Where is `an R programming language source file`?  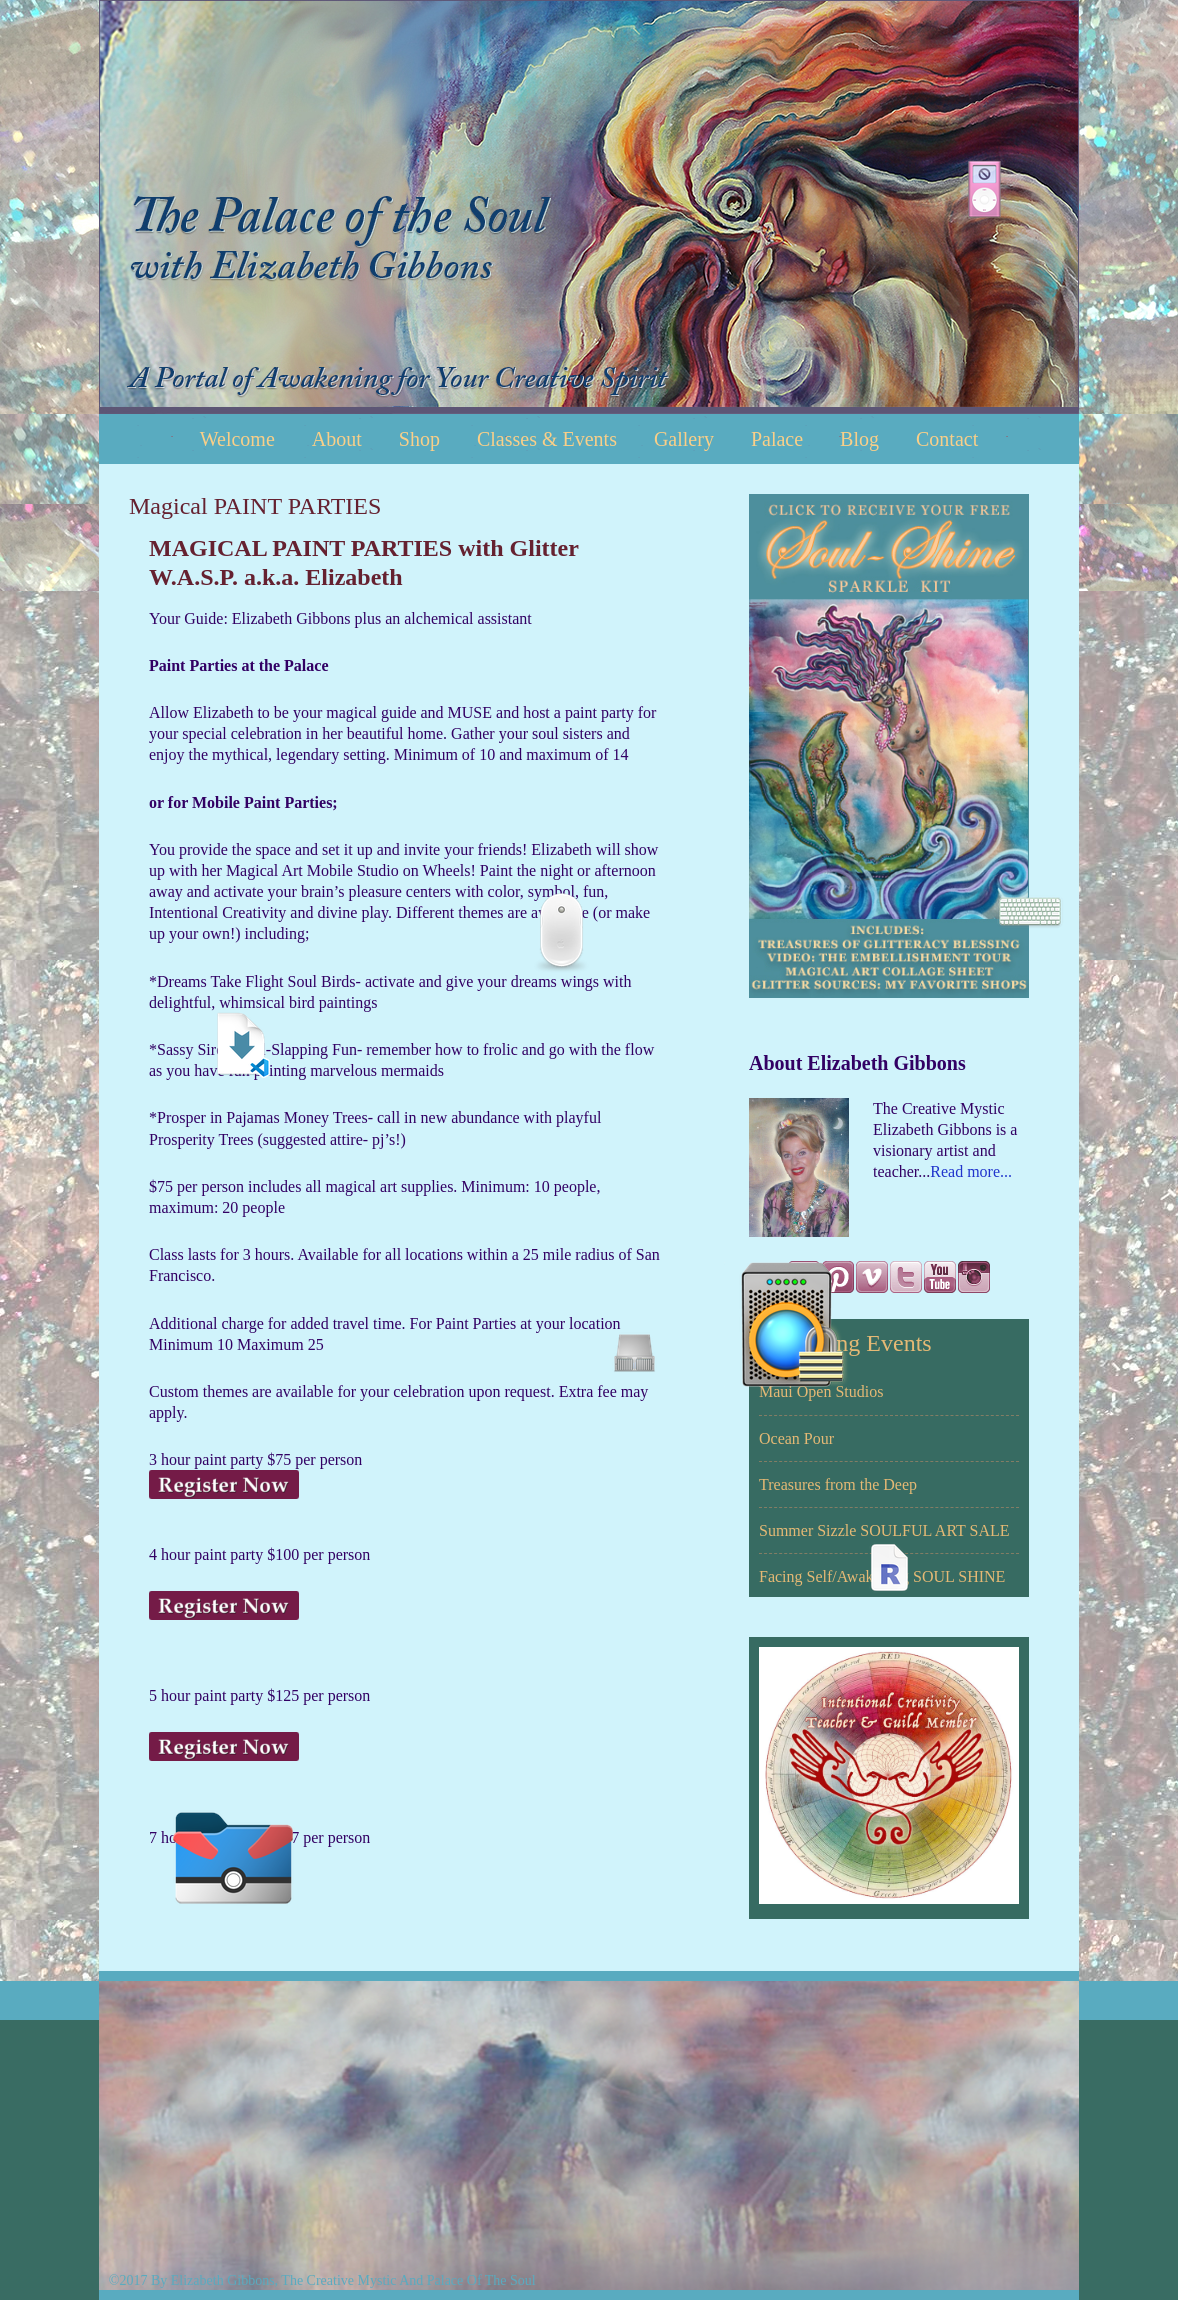 an R programming language source file is located at coordinates (889, 1567).